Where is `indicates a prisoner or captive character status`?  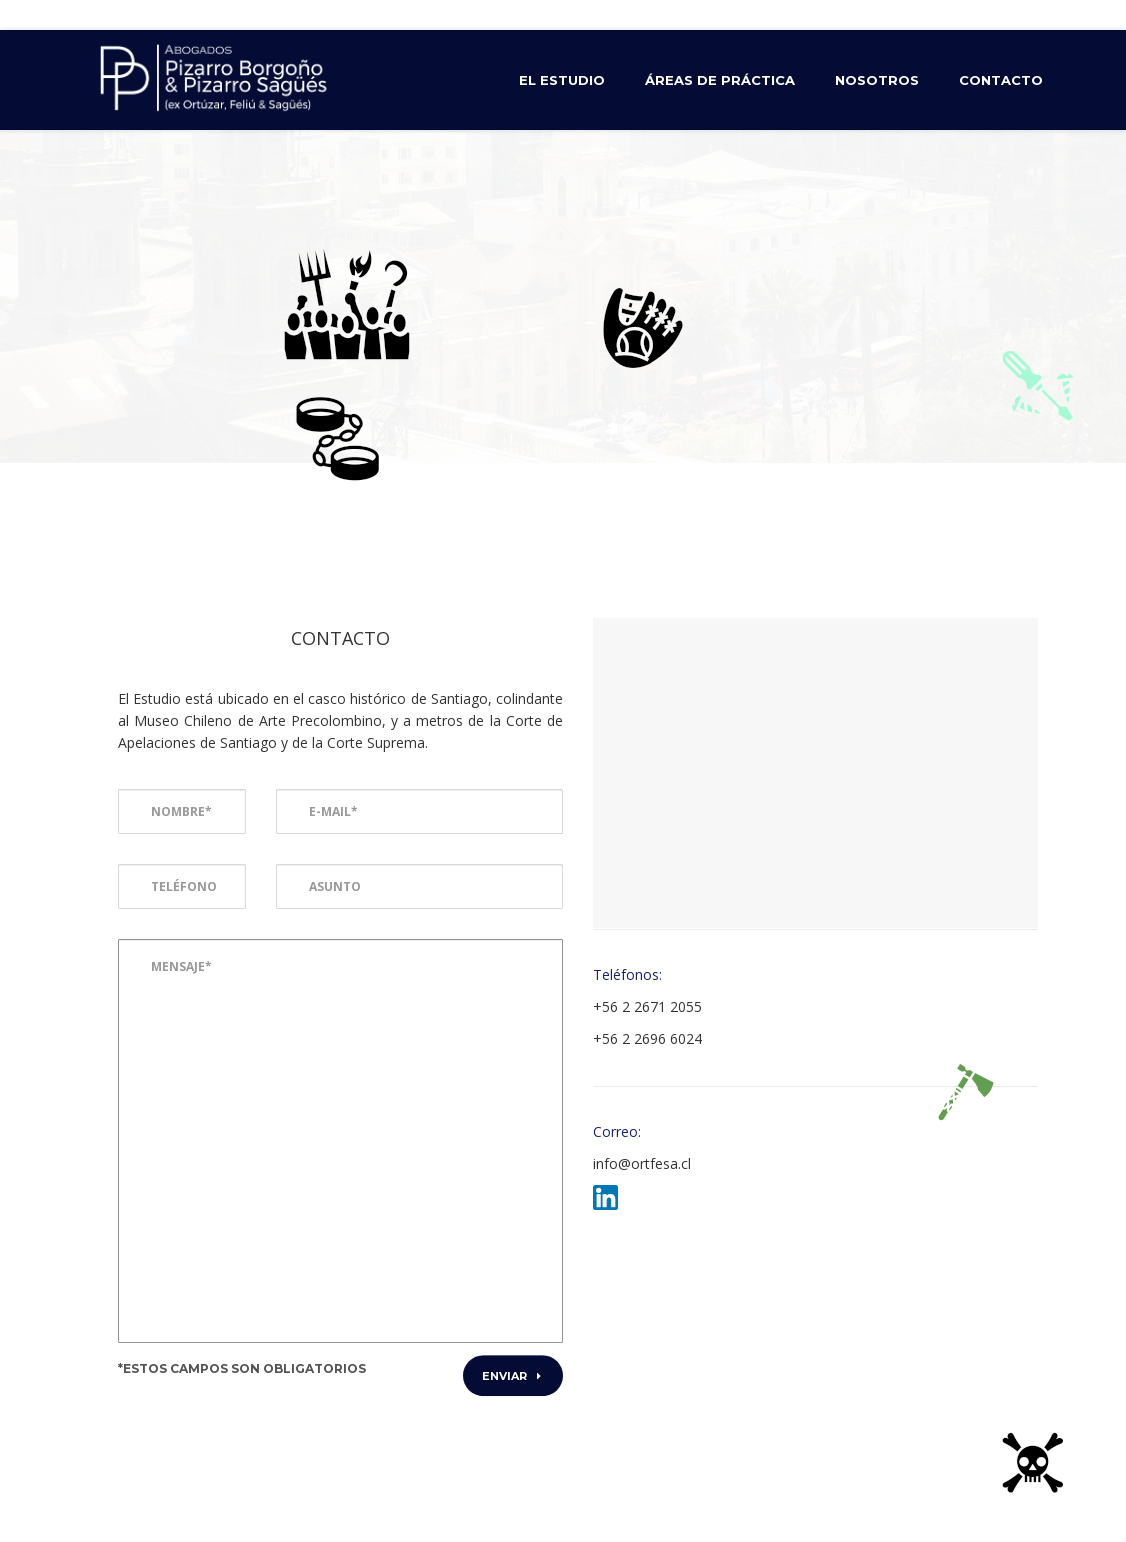 indicates a prisoner or captive character status is located at coordinates (337, 438).